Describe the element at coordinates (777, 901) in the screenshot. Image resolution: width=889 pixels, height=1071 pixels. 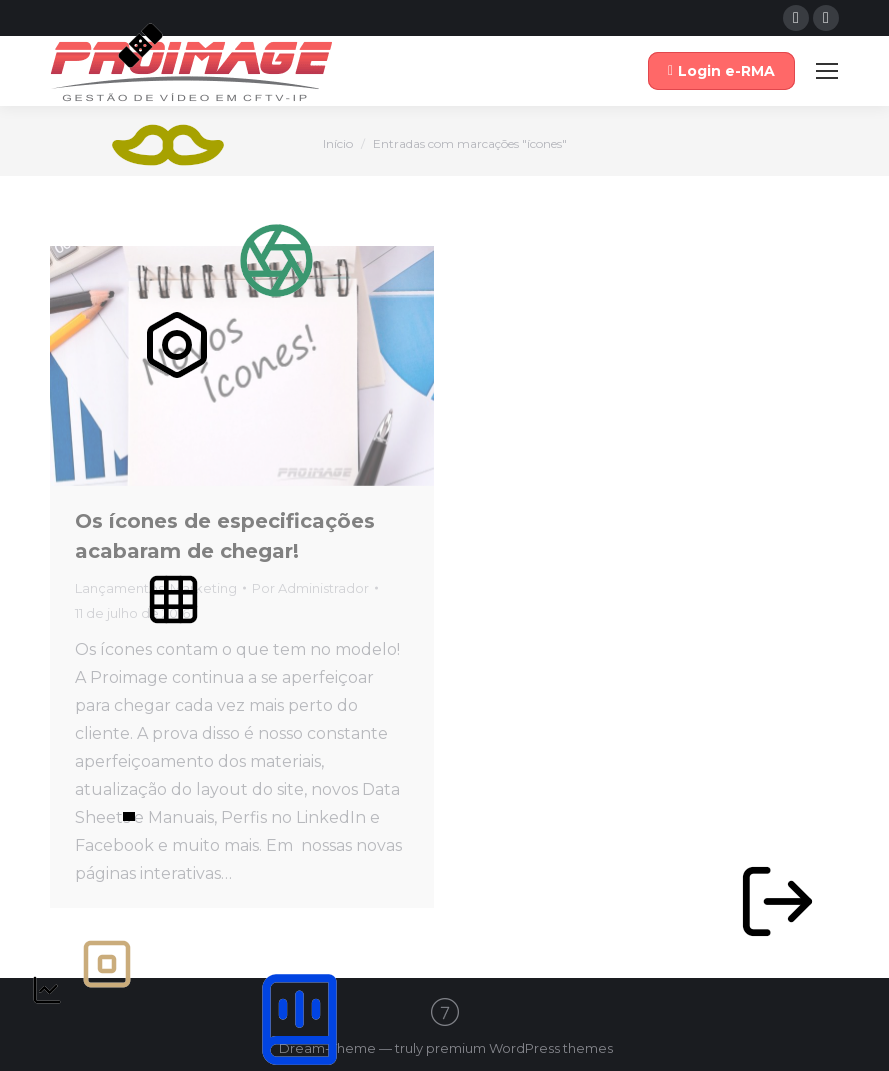
I see `log out of your account` at that location.